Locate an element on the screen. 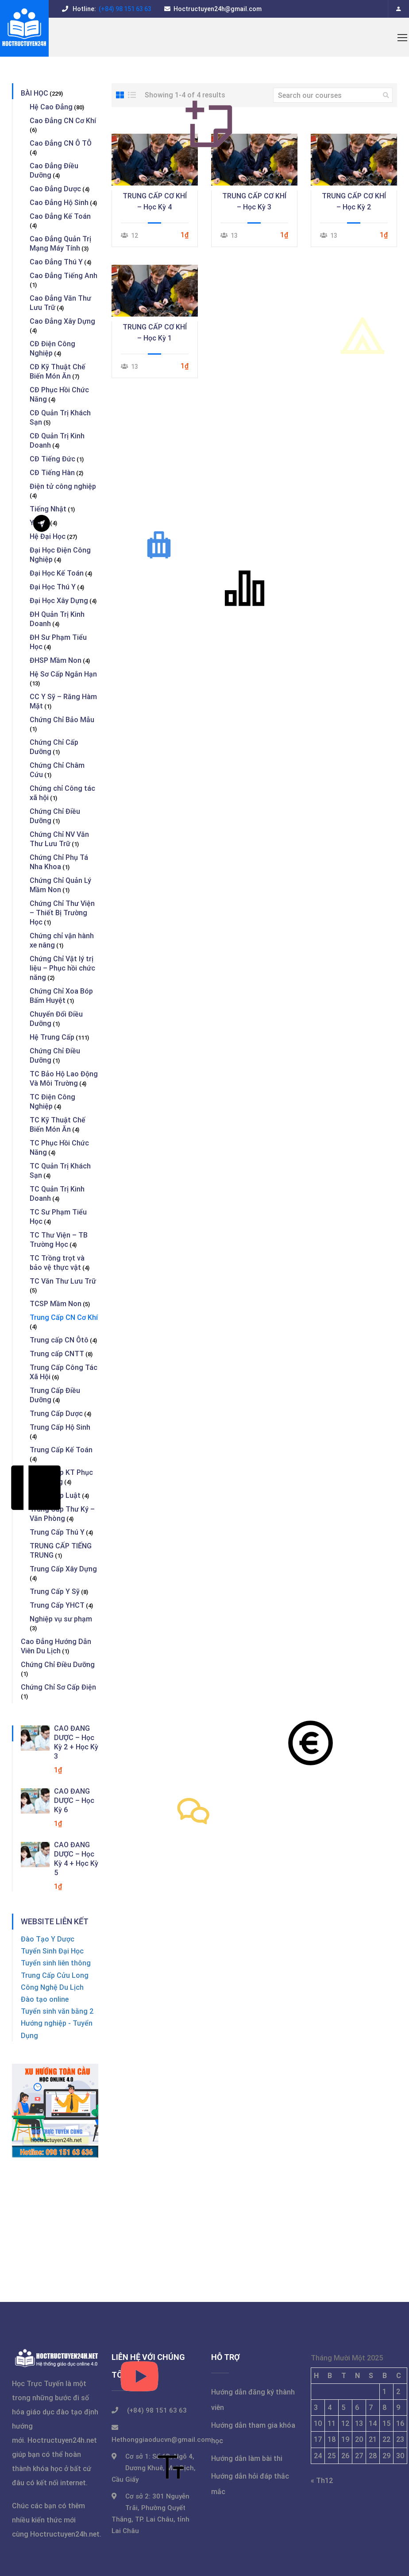 This screenshot has height=2576, width=409. switch to left sidebar layout is located at coordinates (36, 1488).